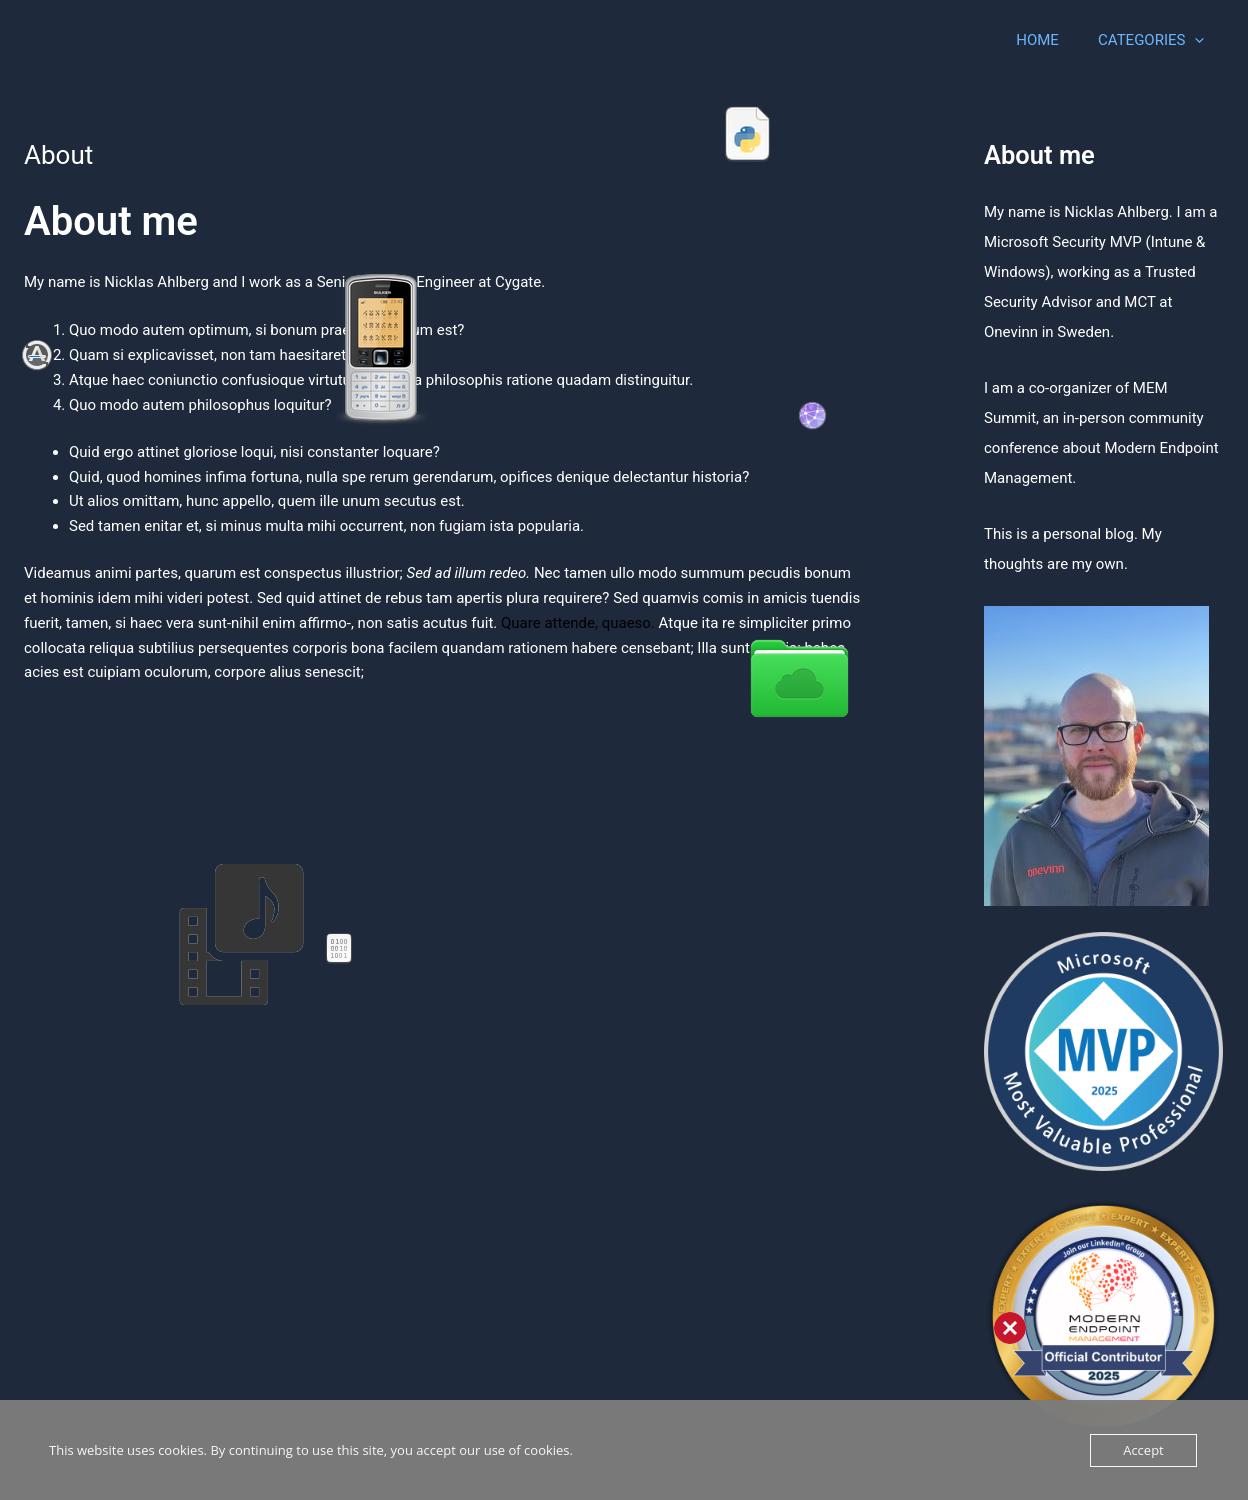 The image size is (1248, 1500). What do you see at coordinates (1010, 1328) in the screenshot?
I see `cancel or close the current action` at bounding box center [1010, 1328].